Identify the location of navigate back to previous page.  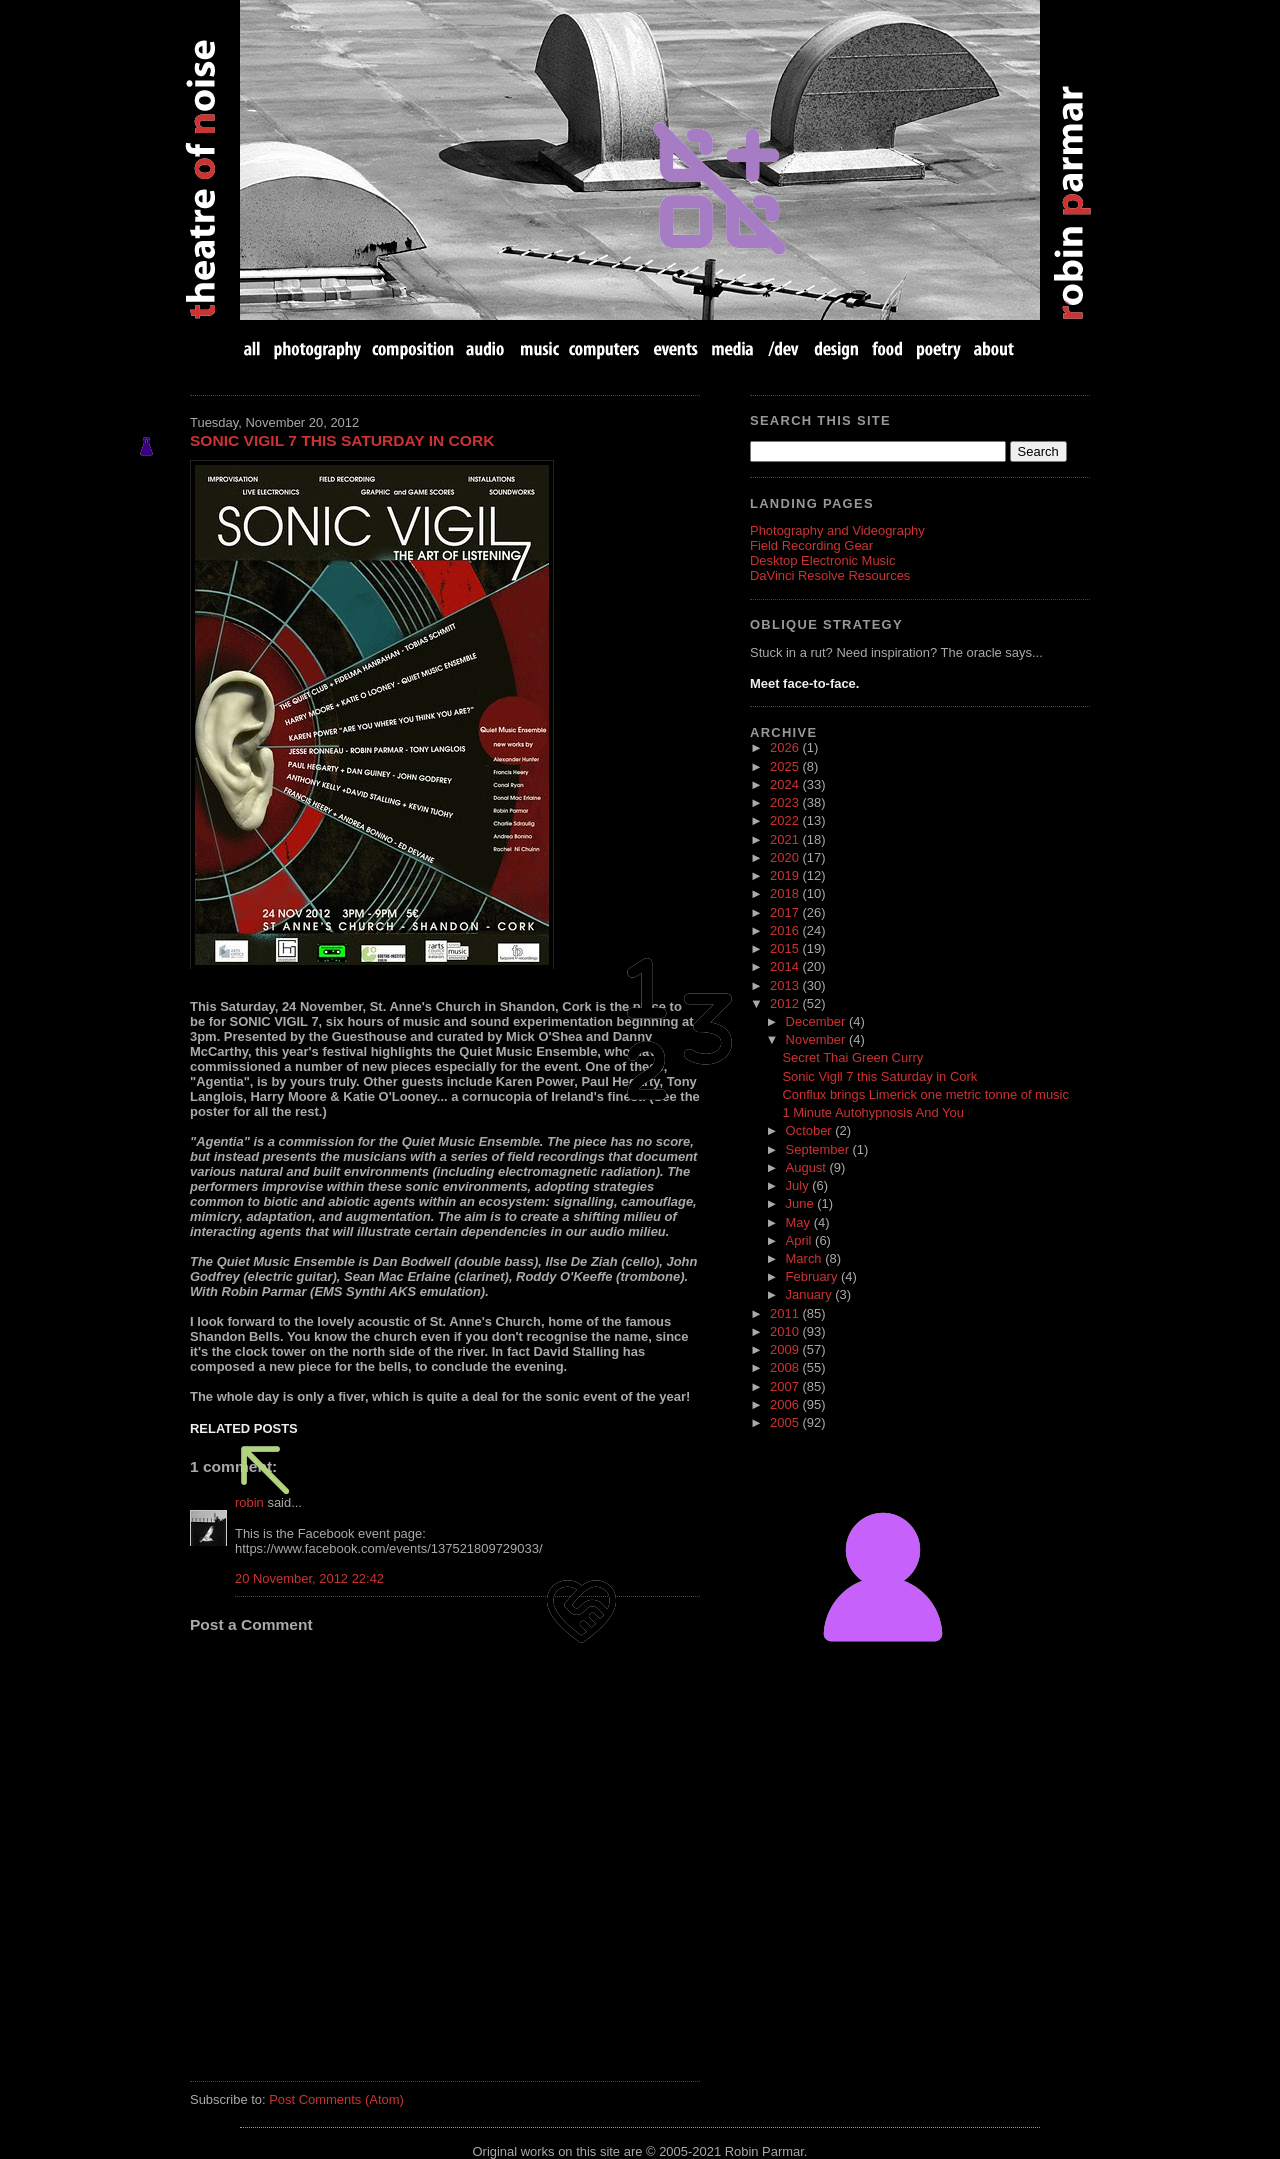
(267, 1472).